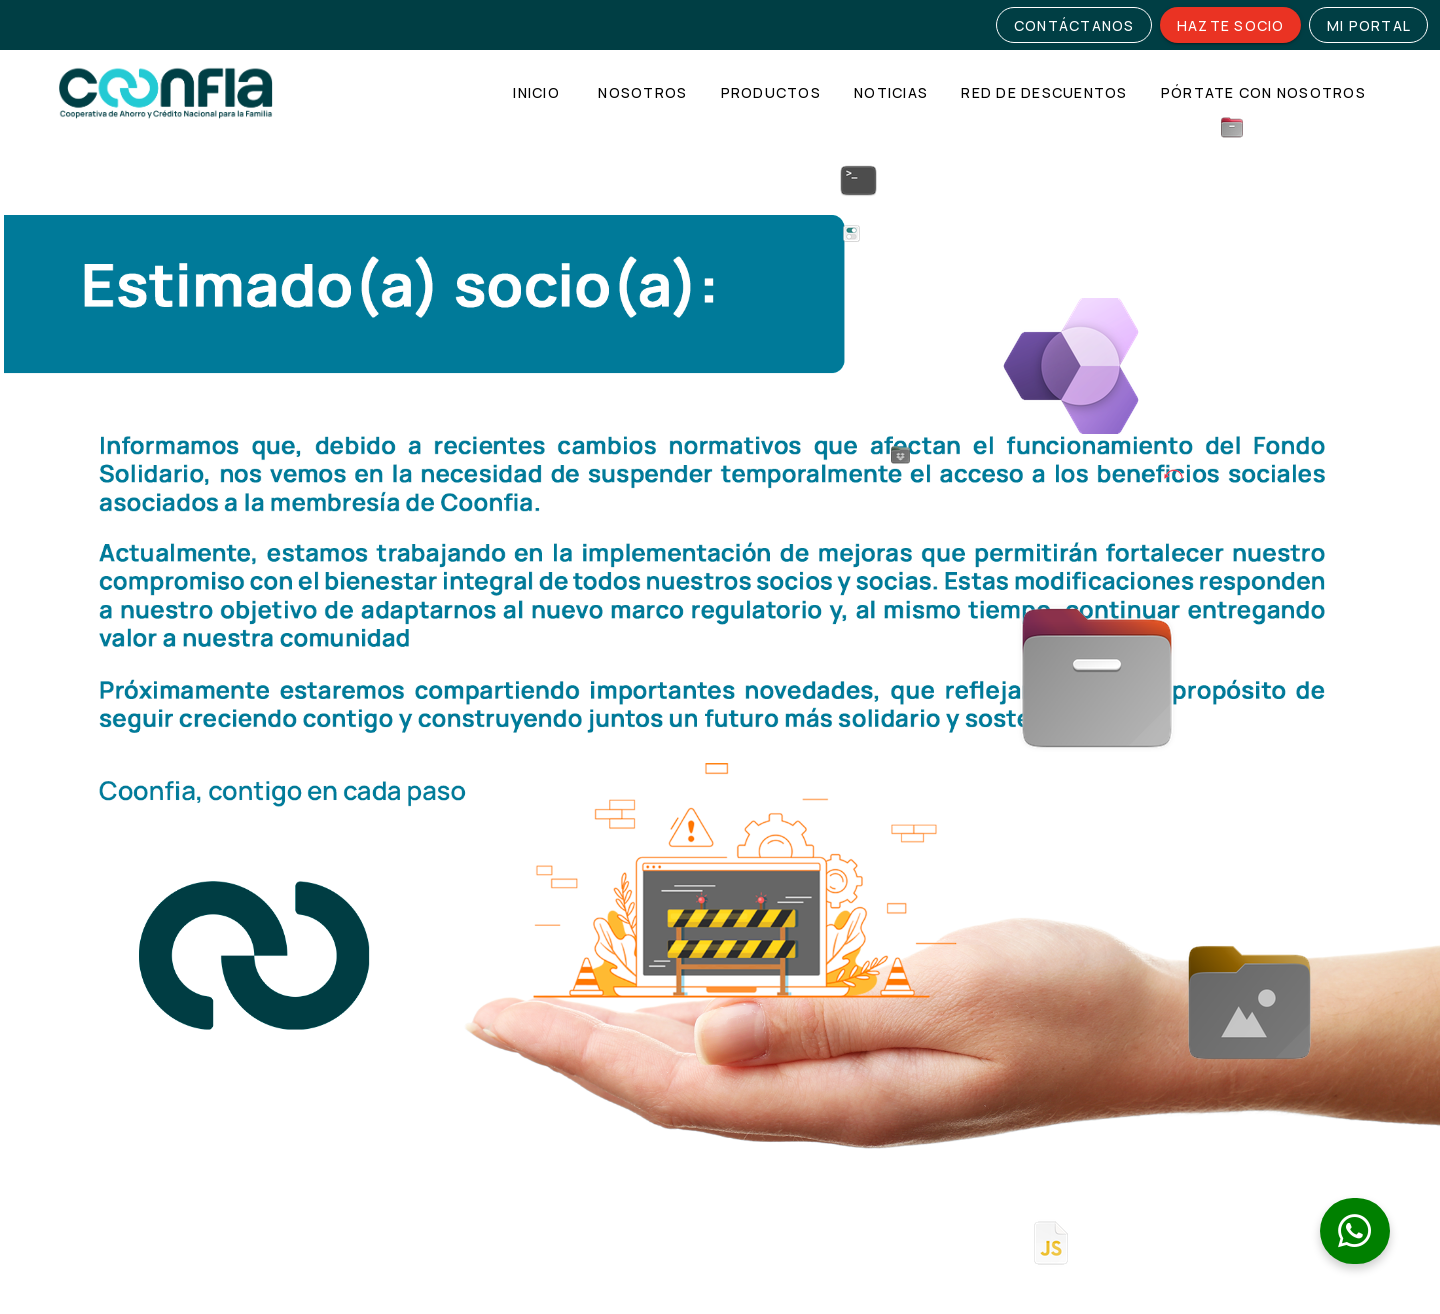  What do you see at coordinates (1097, 678) in the screenshot?
I see `open the file manager application` at bounding box center [1097, 678].